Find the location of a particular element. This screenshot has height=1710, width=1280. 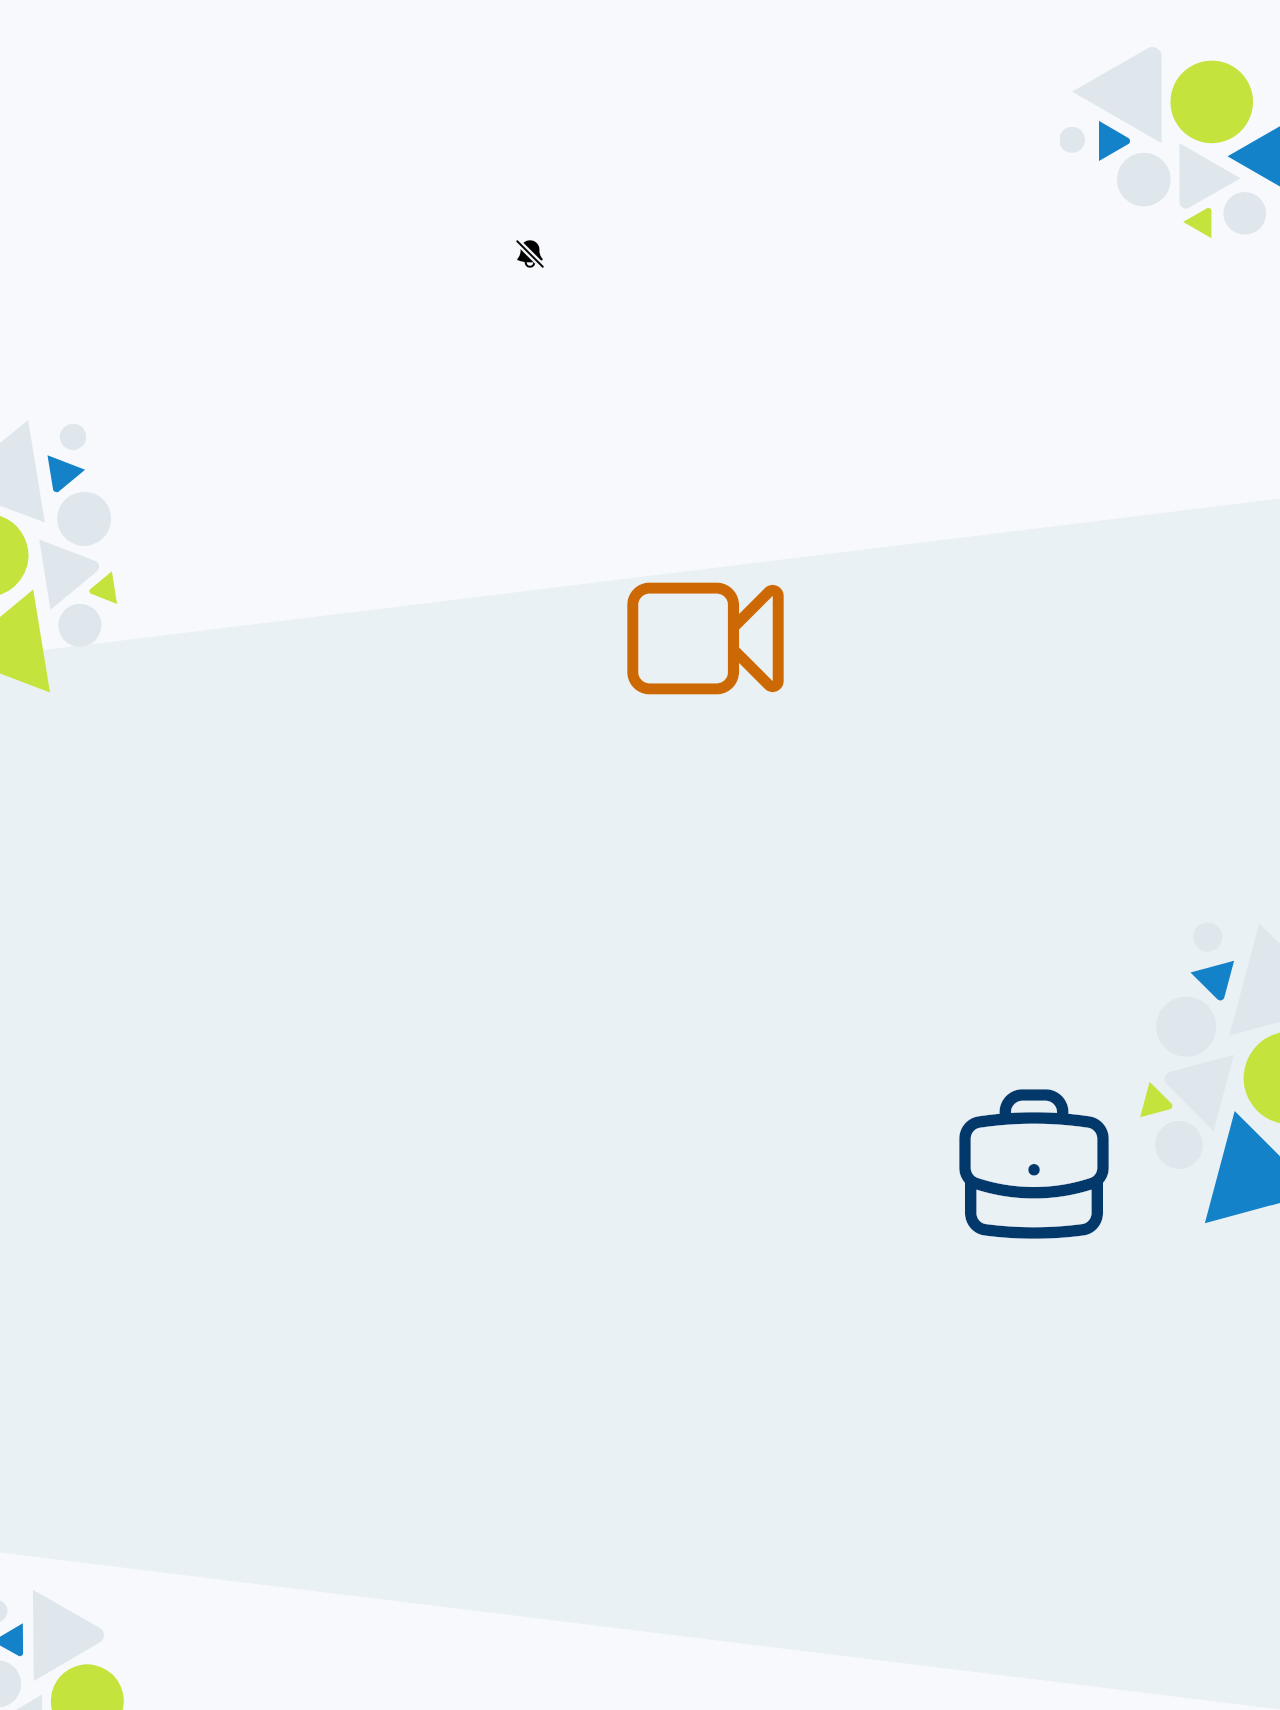

access work or business documents is located at coordinates (1034, 1164).